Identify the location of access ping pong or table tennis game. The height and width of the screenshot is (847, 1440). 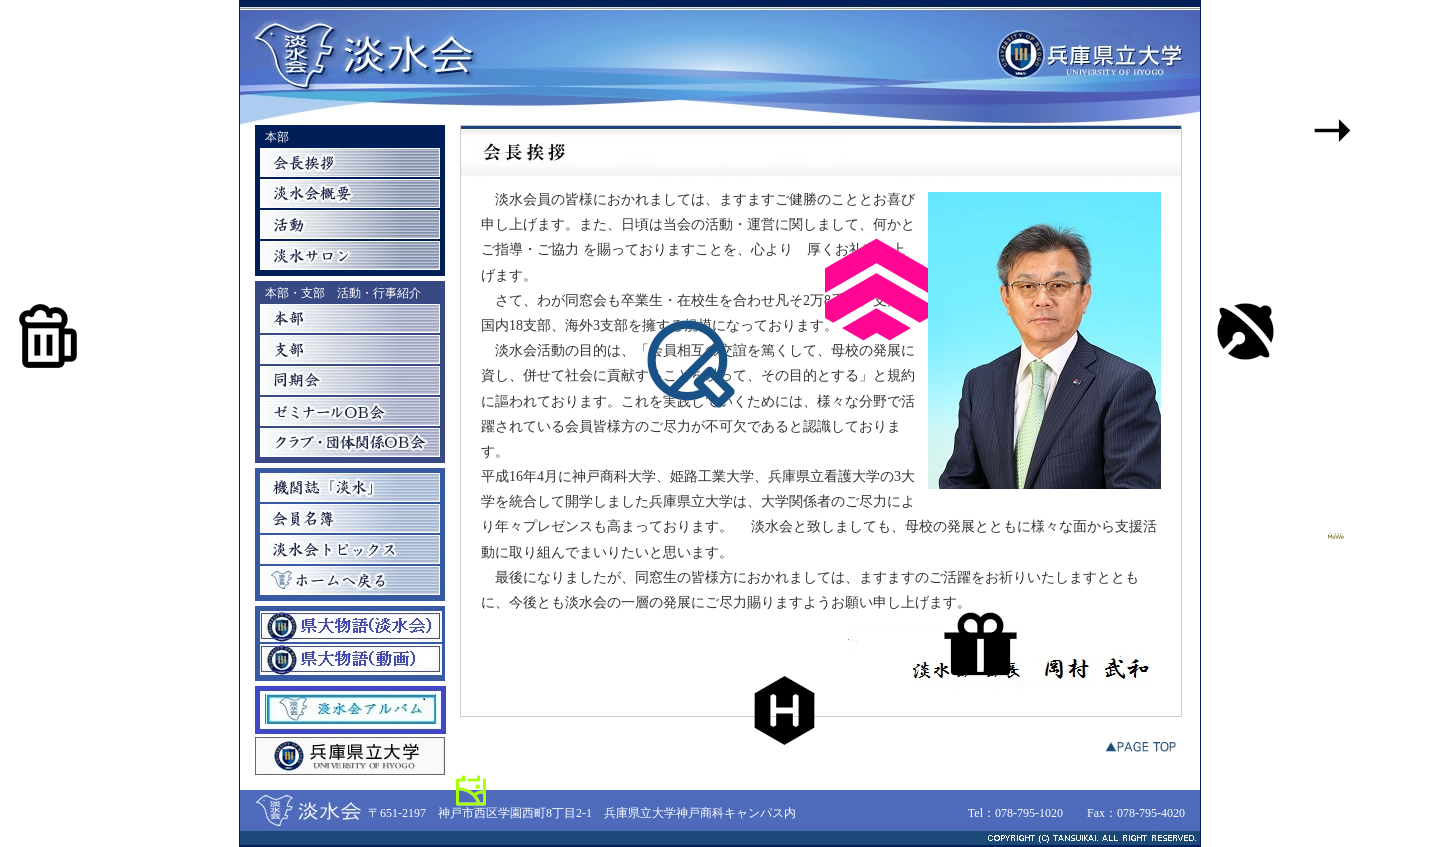
(689, 362).